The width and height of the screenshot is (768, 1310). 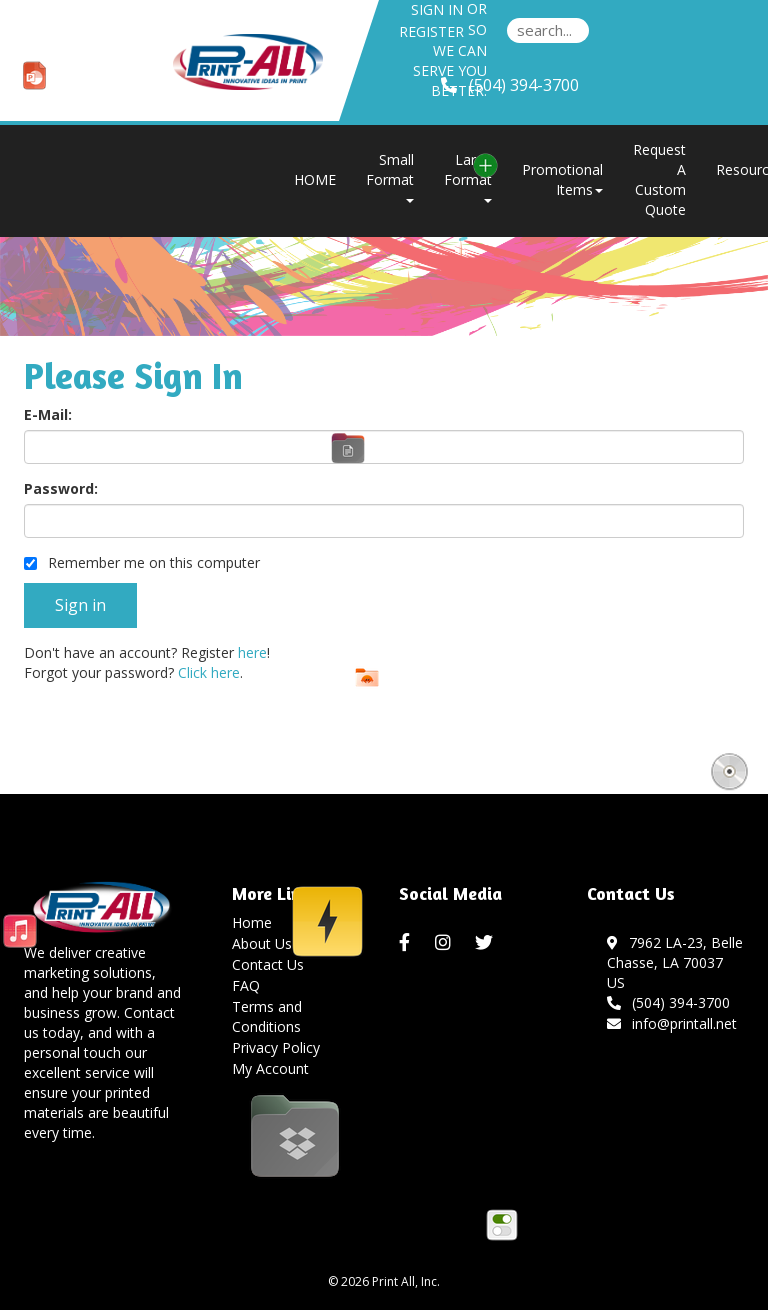 I want to click on open the gnome music app, so click(x=20, y=931).